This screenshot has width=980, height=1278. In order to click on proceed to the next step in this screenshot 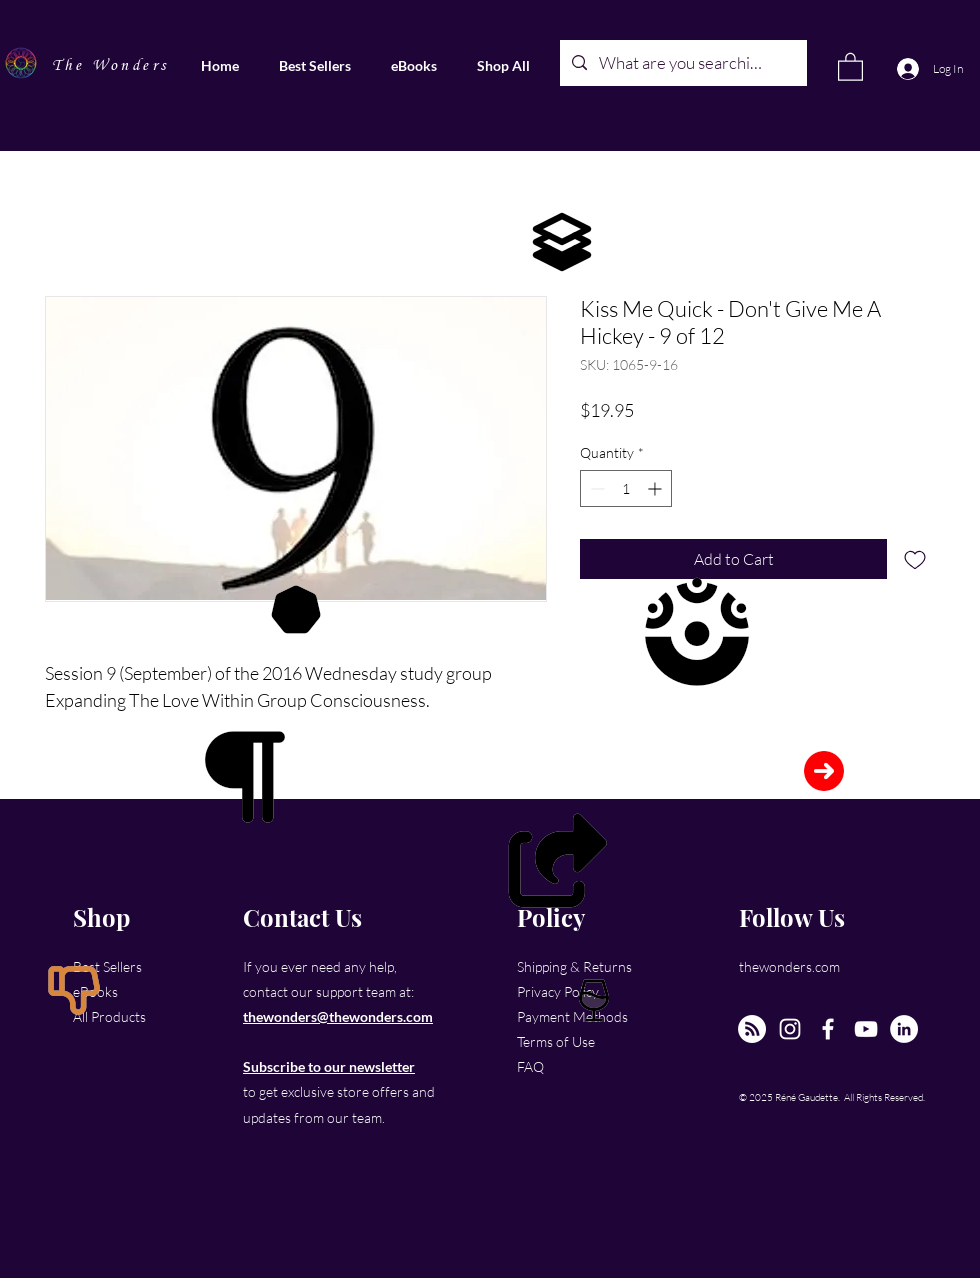, I will do `click(824, 771)`.